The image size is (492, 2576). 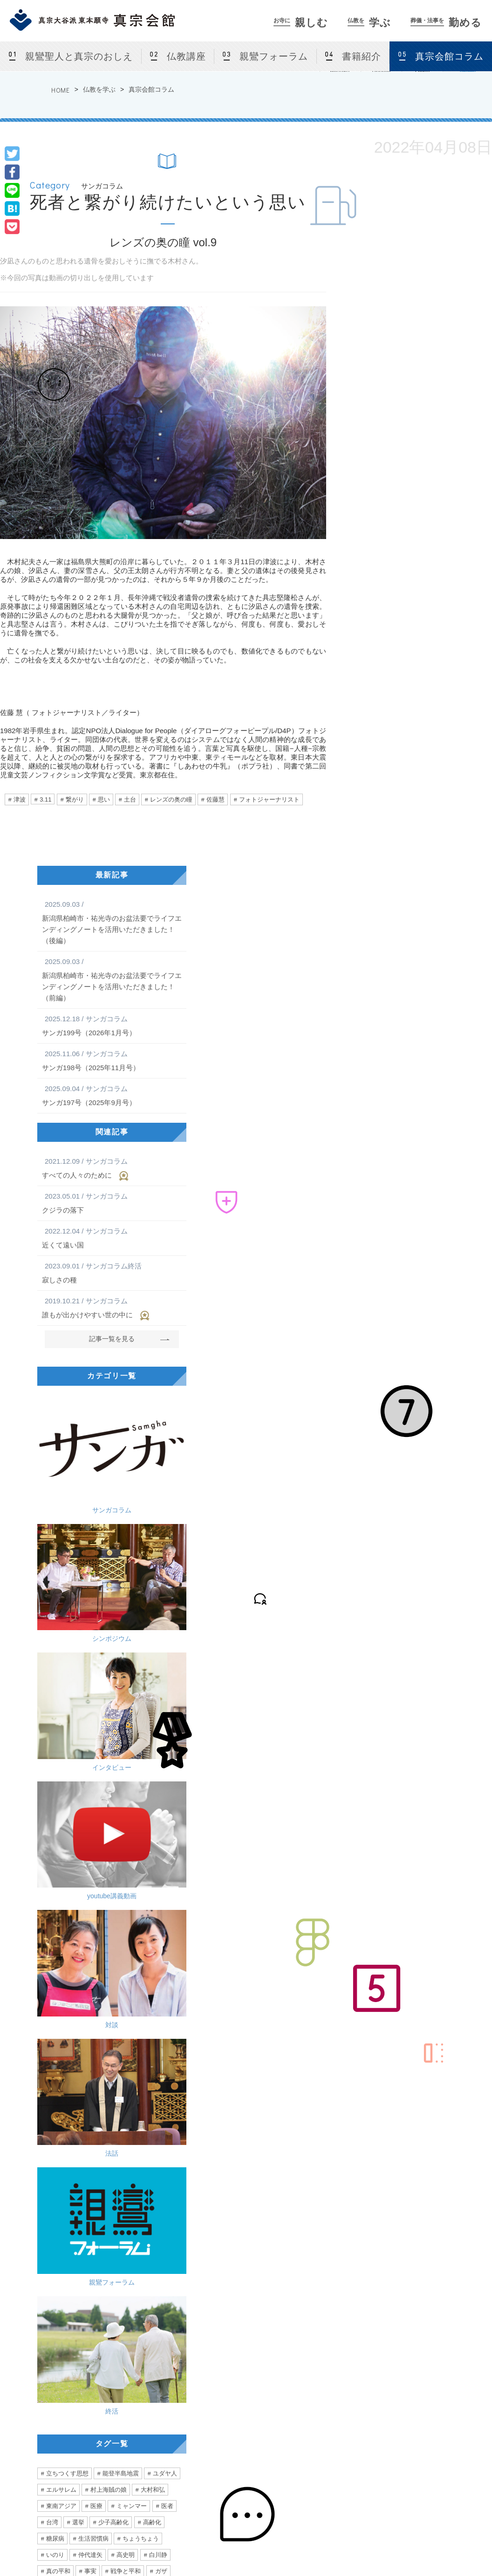 I want to click on open chat or messaging, so click(x=246, y=2515).